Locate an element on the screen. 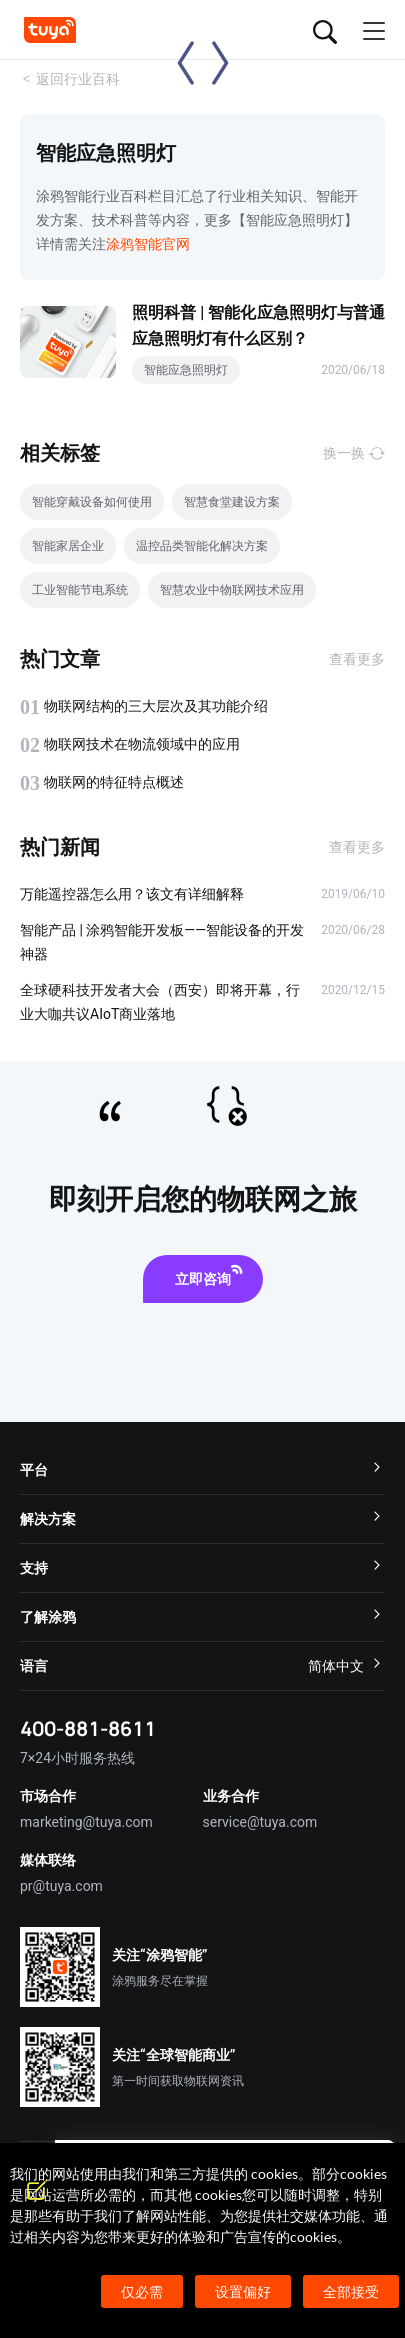 This screenshot has height=2338, width=405. insert a block quote is located at coordinates (111, 1111).